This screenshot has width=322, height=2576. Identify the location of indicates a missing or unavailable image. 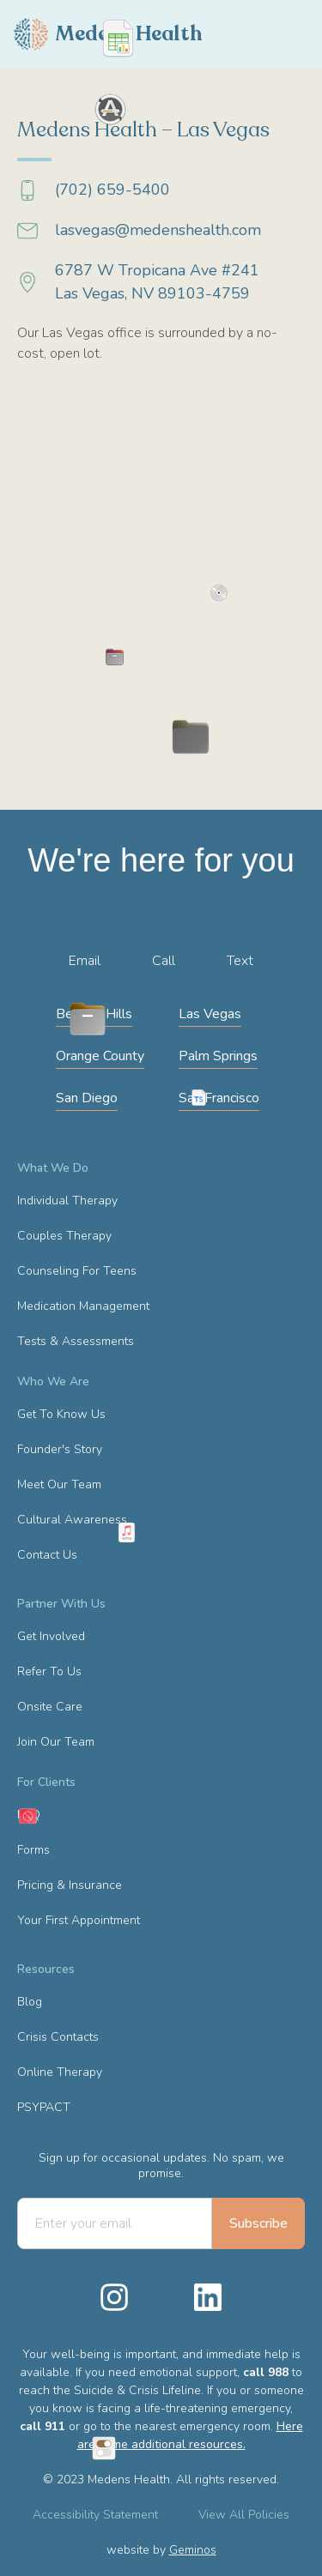
(27, 1815).